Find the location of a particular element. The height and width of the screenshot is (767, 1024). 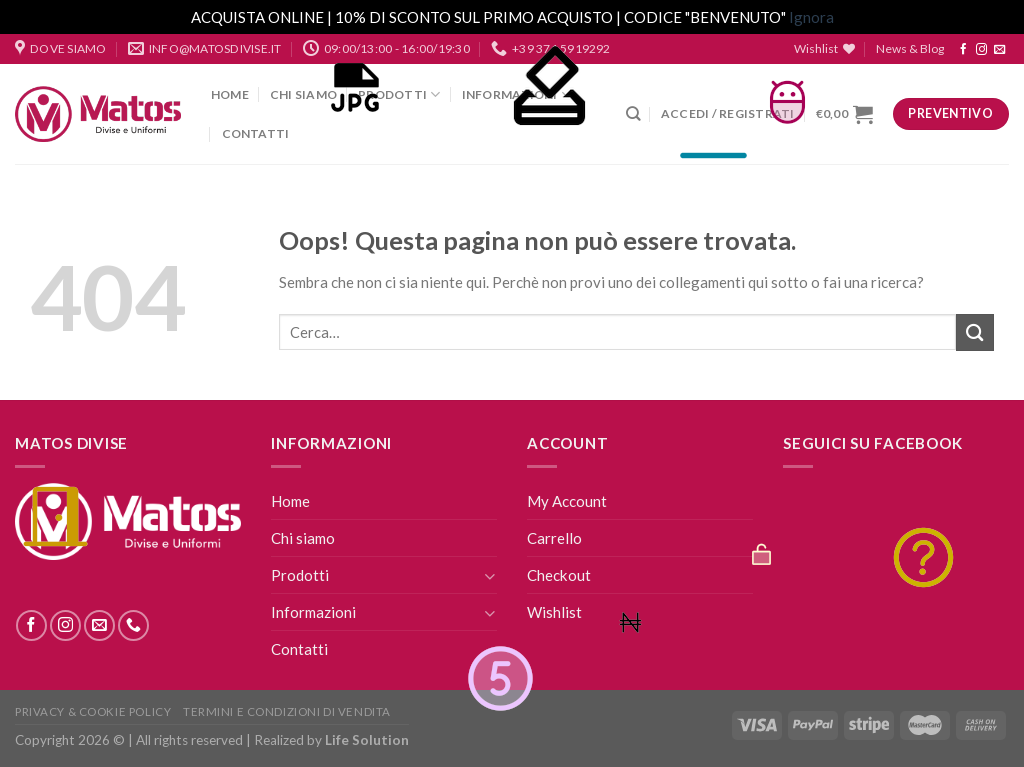

log out or exit the application is located at coordinates (55, 516).